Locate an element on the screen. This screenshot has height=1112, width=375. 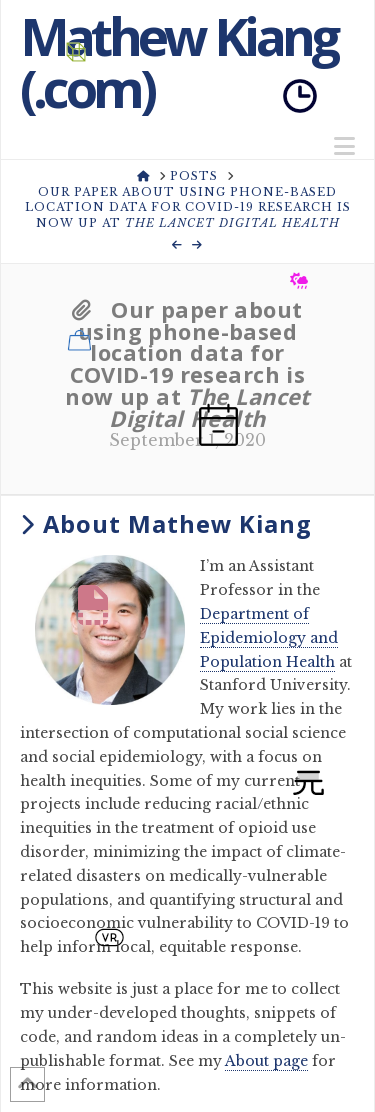
current weather conditions with mixed sun and rain is located at coordinates (299, 281).